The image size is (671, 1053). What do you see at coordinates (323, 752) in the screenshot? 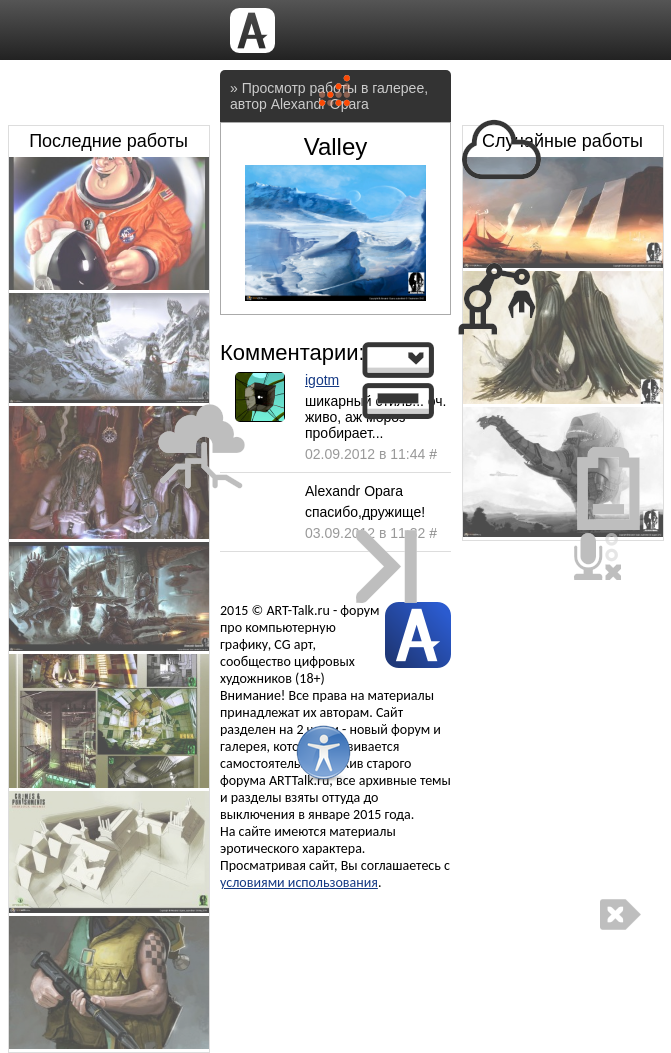
I see `open accessibility settings` at bounding box center [323, 752].